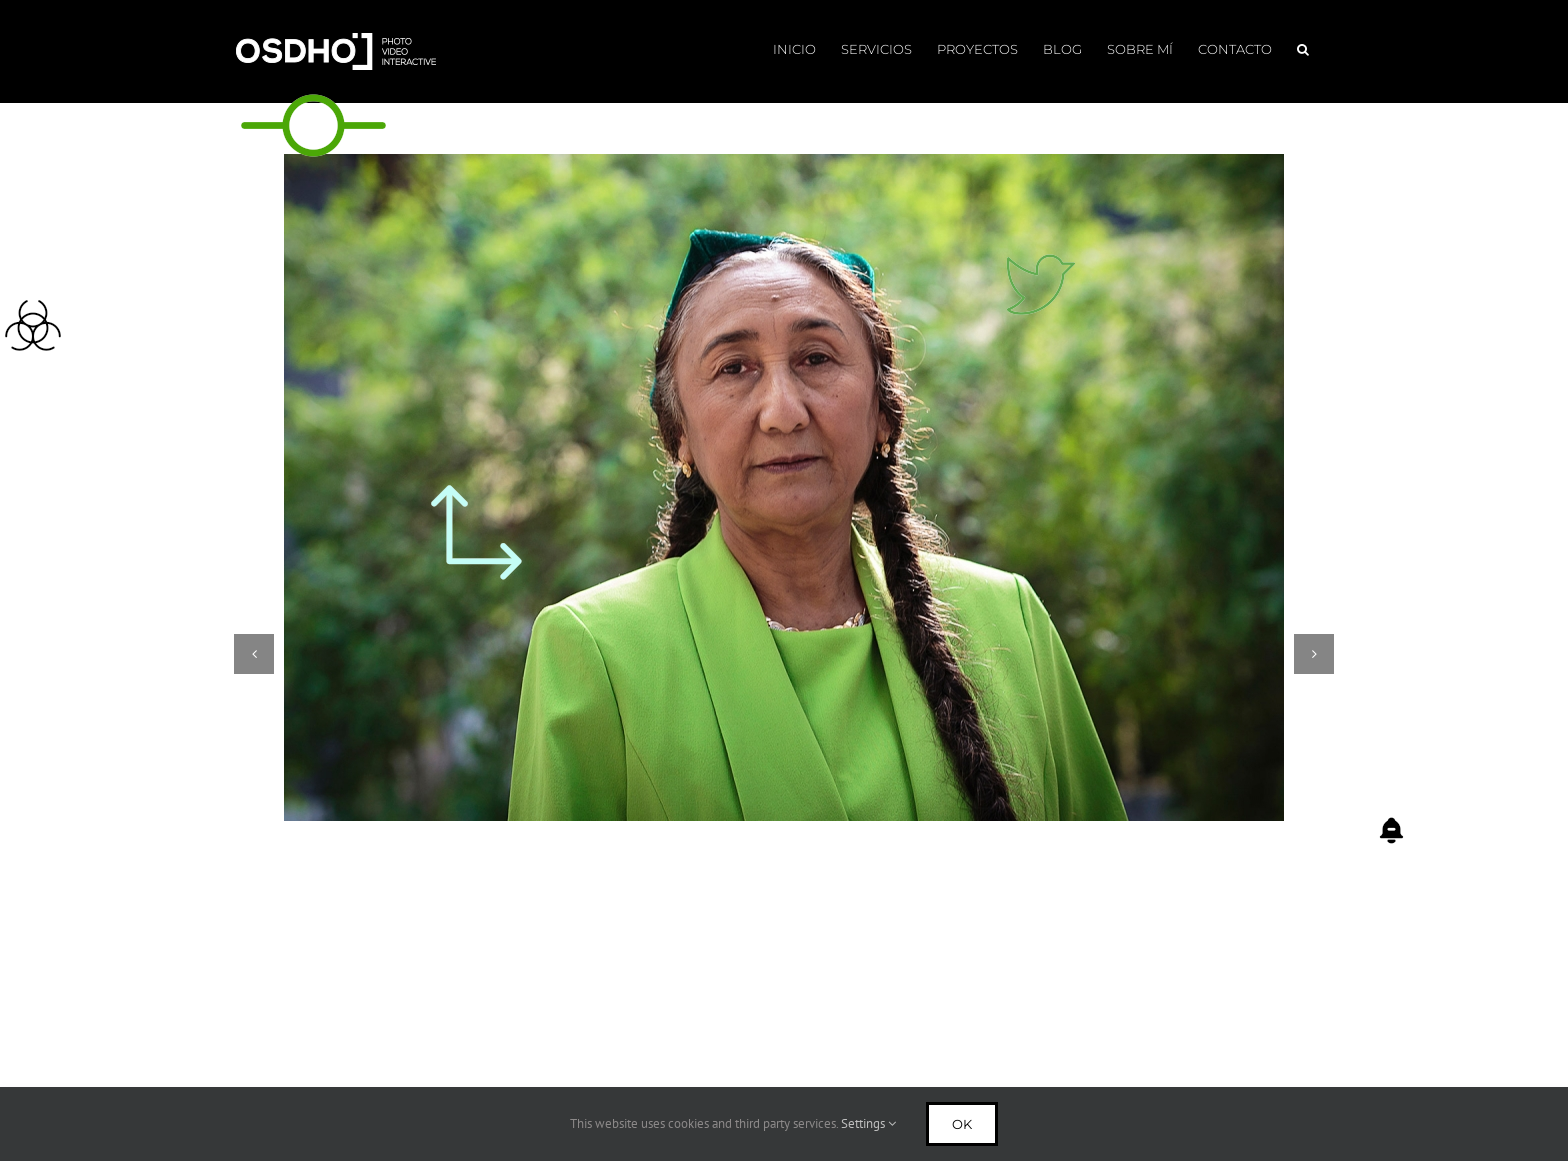 Image resolution: width=1568 pixels, height=1161 pixels. I want to click on vector path or directional control point, so click(472, 530).